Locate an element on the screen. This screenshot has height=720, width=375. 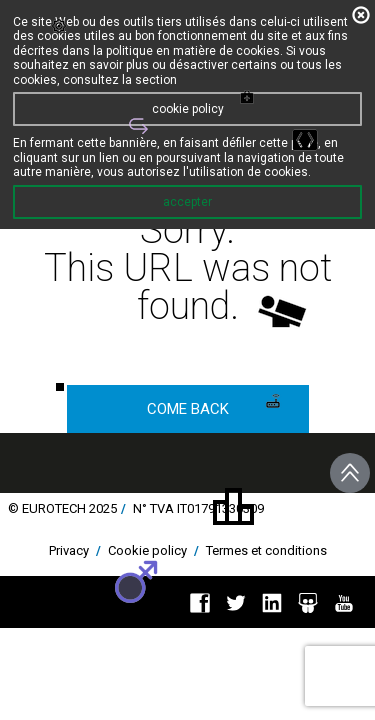
select transgender as gender identity is located at coordinates (137, 581).